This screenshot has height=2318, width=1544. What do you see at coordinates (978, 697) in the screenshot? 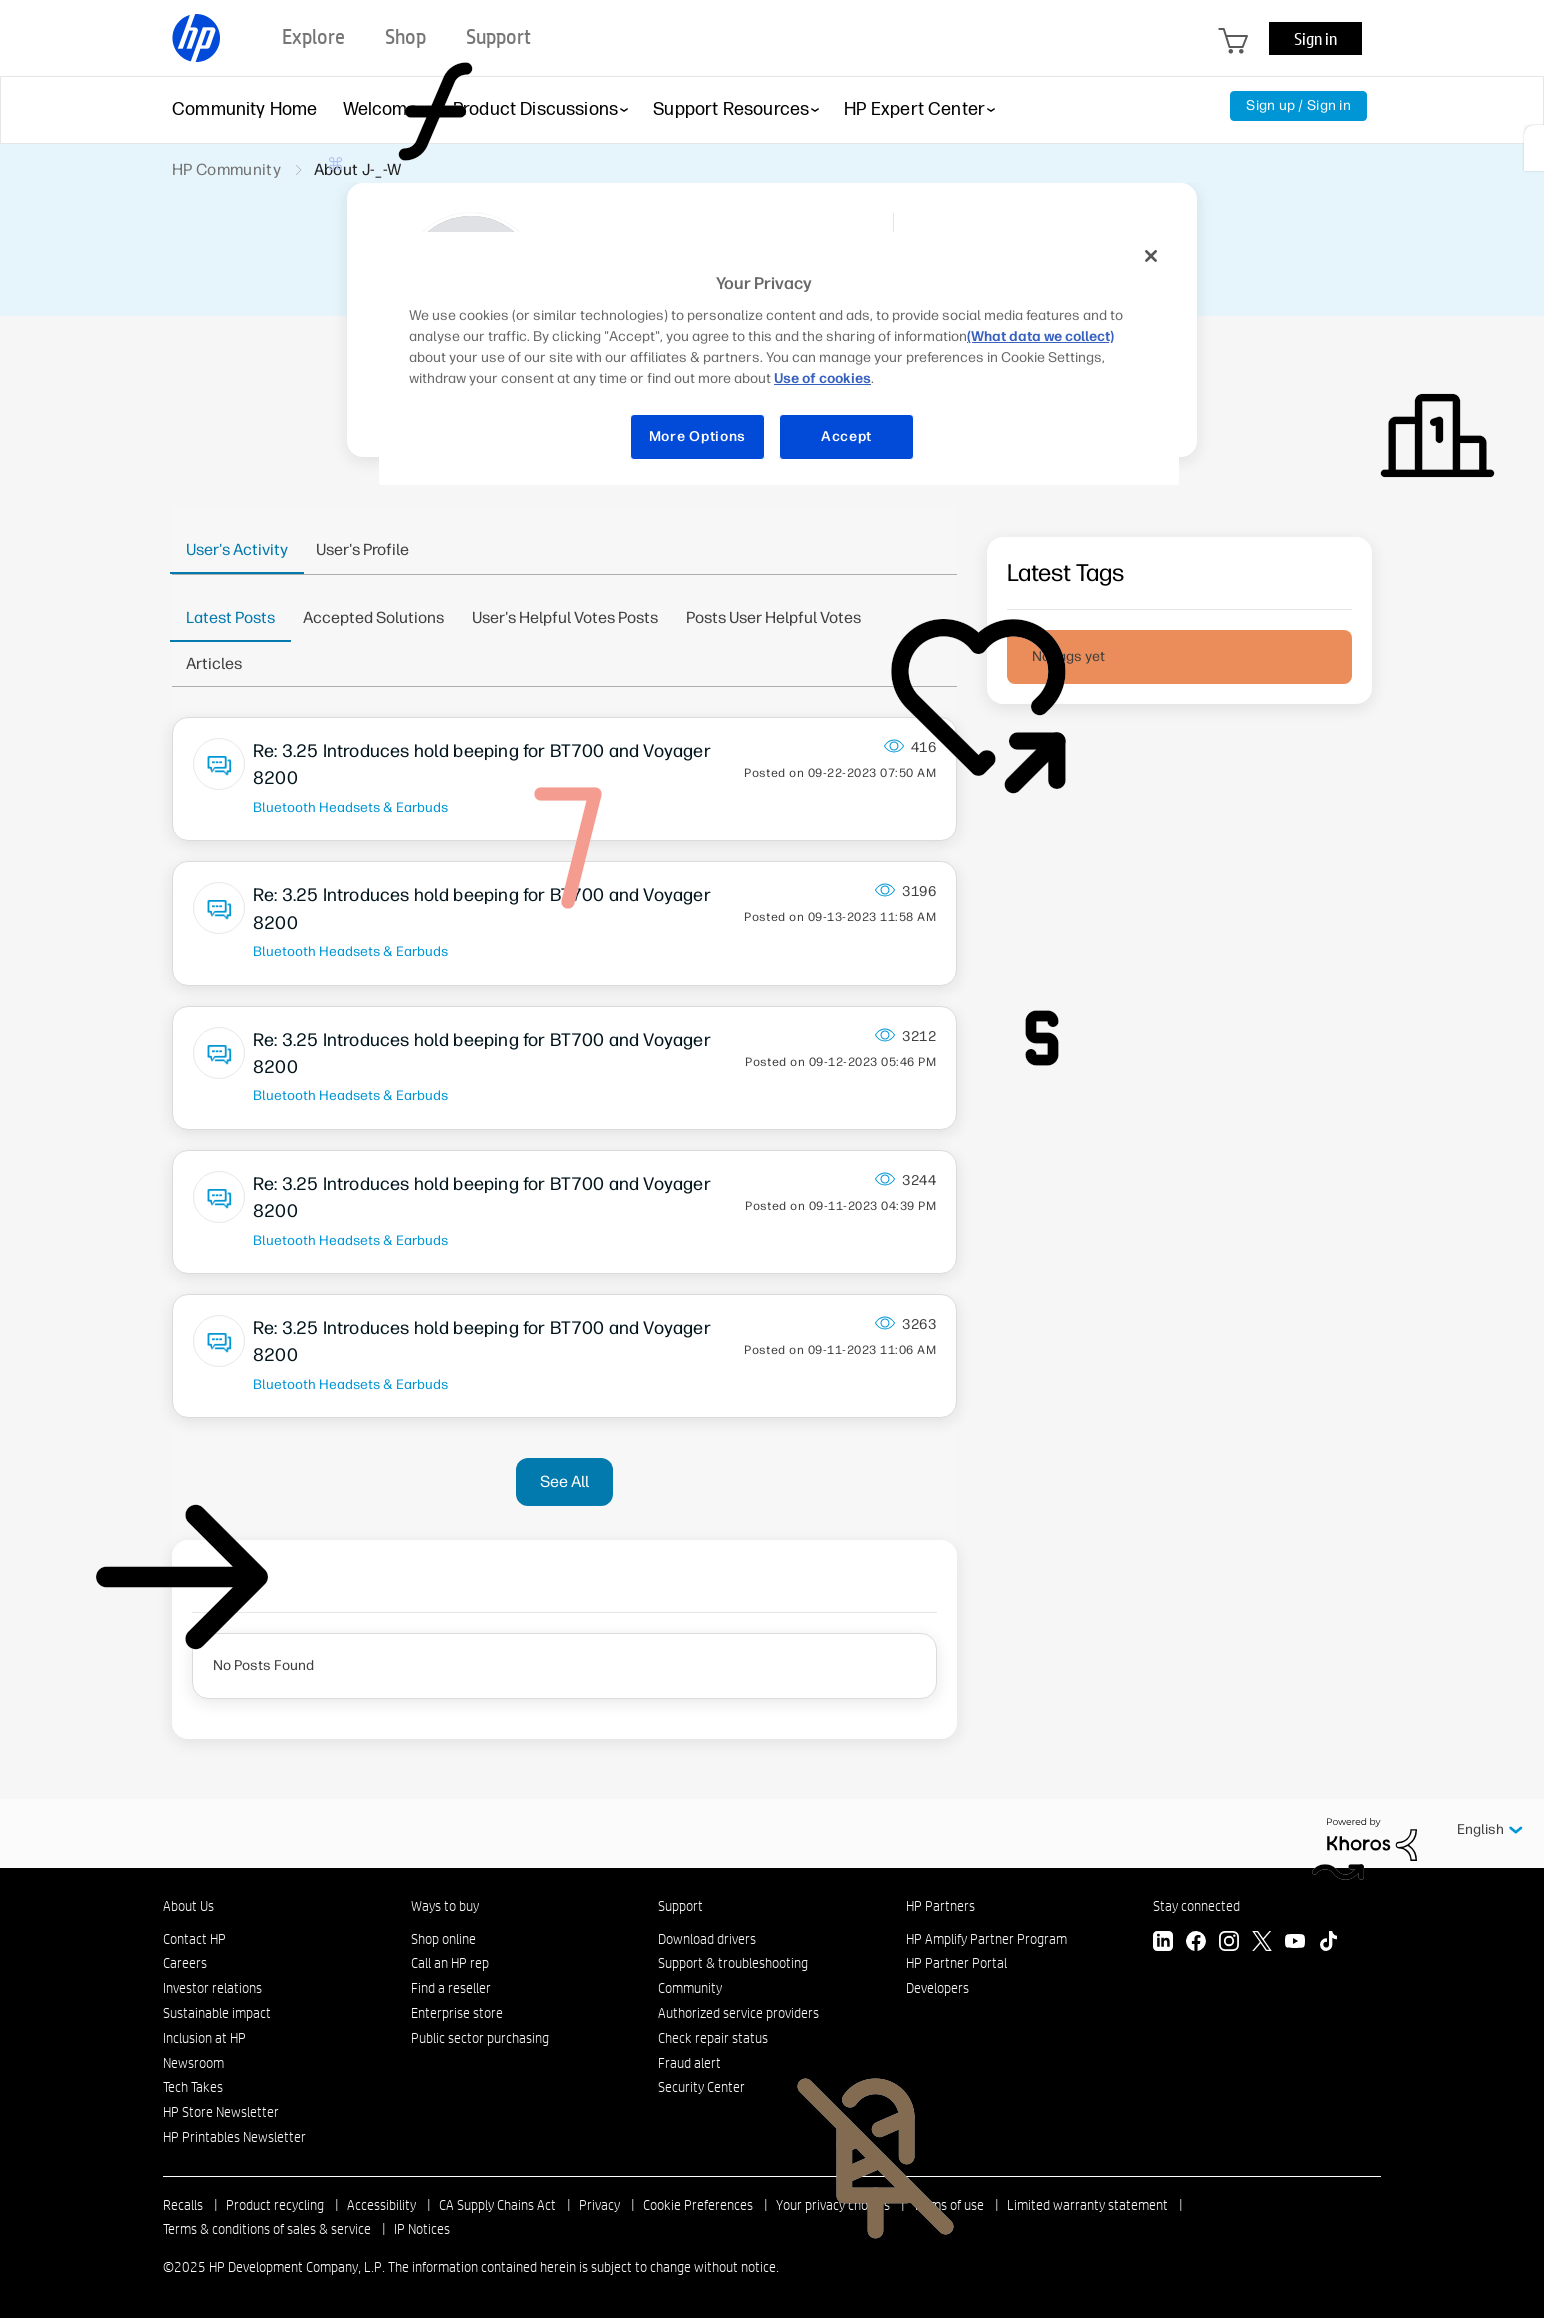
I see `share a liked or favorited item` at bounding box center [978, 697].